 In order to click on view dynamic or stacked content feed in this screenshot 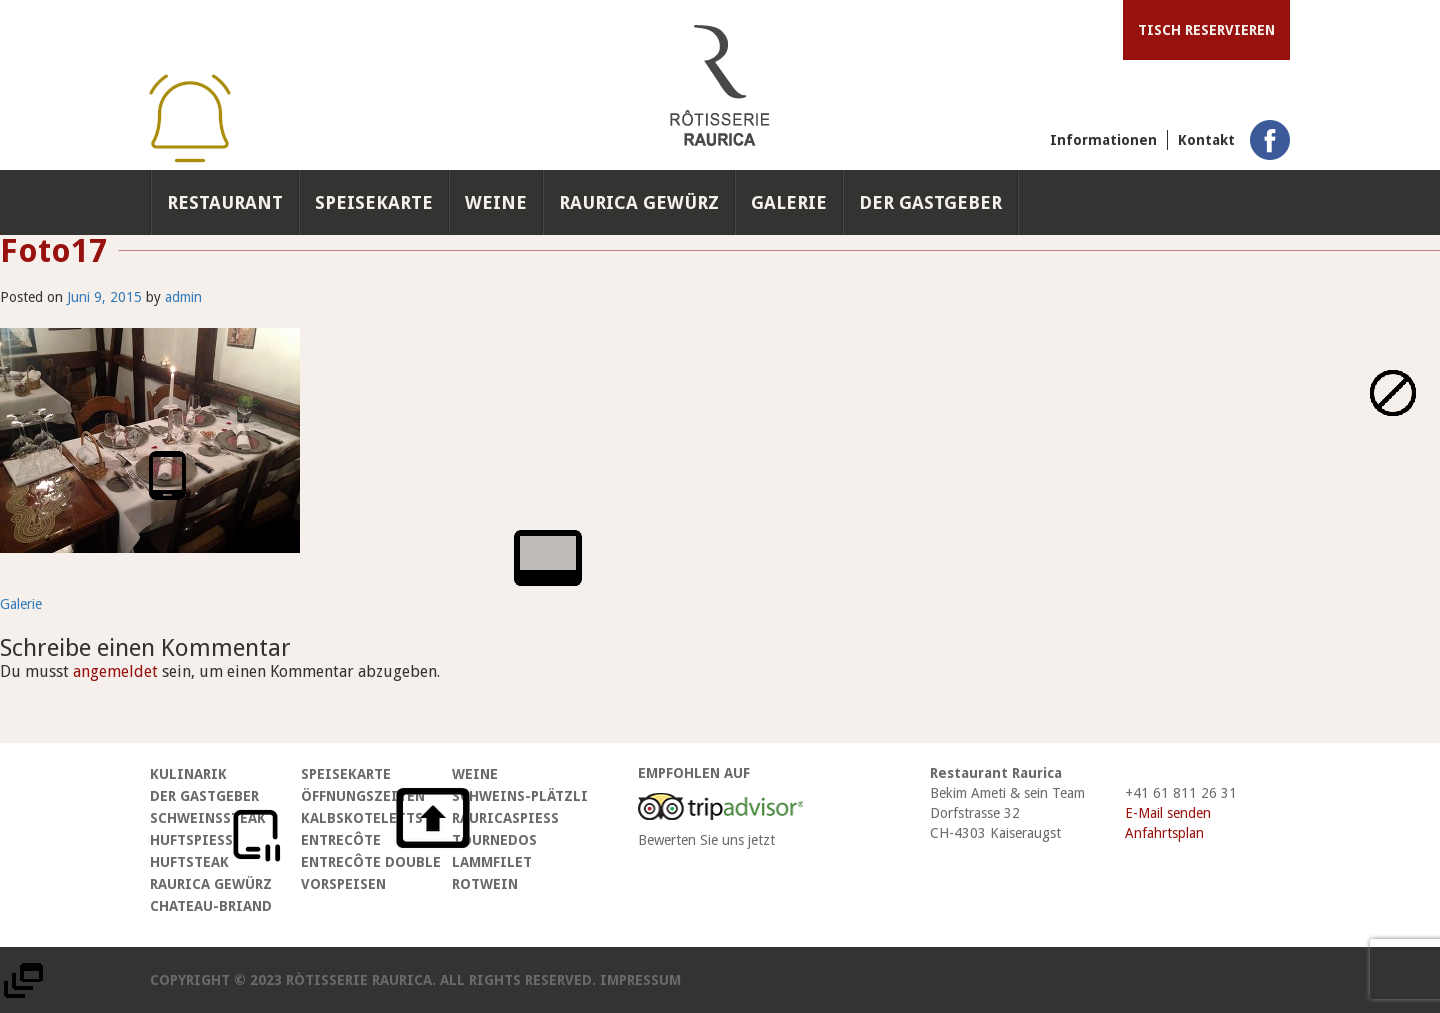, I will do `click(23, 980)`.